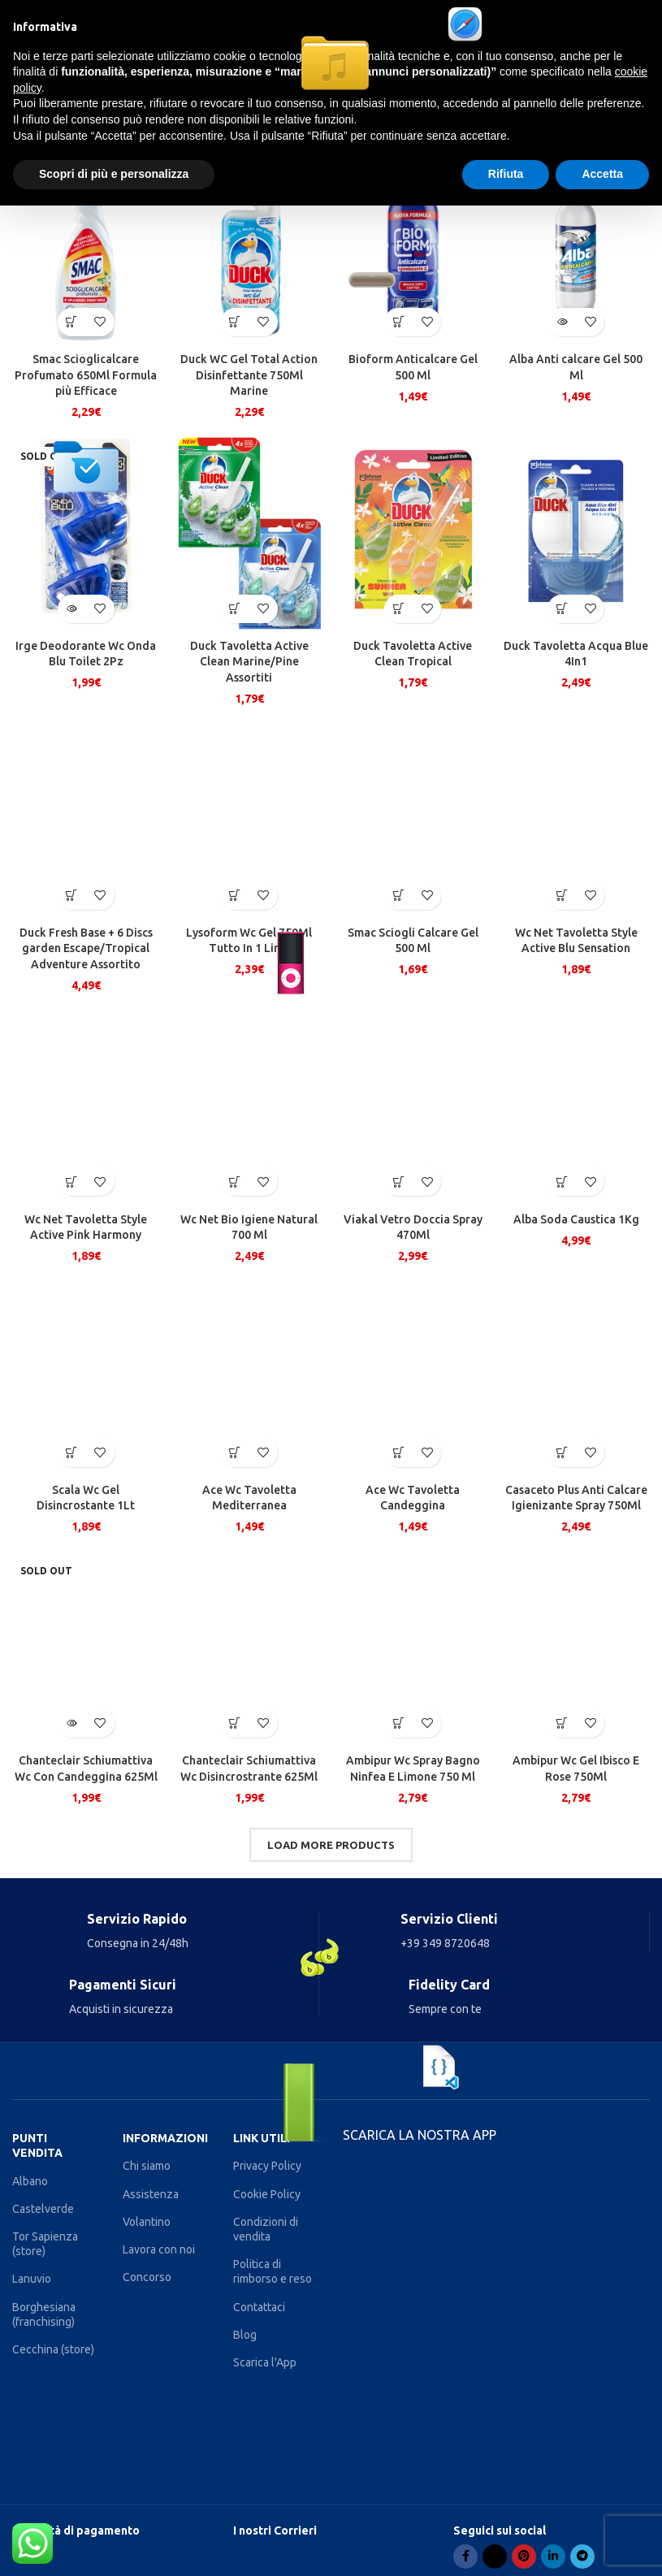 Image resolution: width=662 pixels, height=2576 pixels. What do you see at coordinates (335, 63) in the screenshot?
I see `open your music files folder` at bounding box center [335, 63].